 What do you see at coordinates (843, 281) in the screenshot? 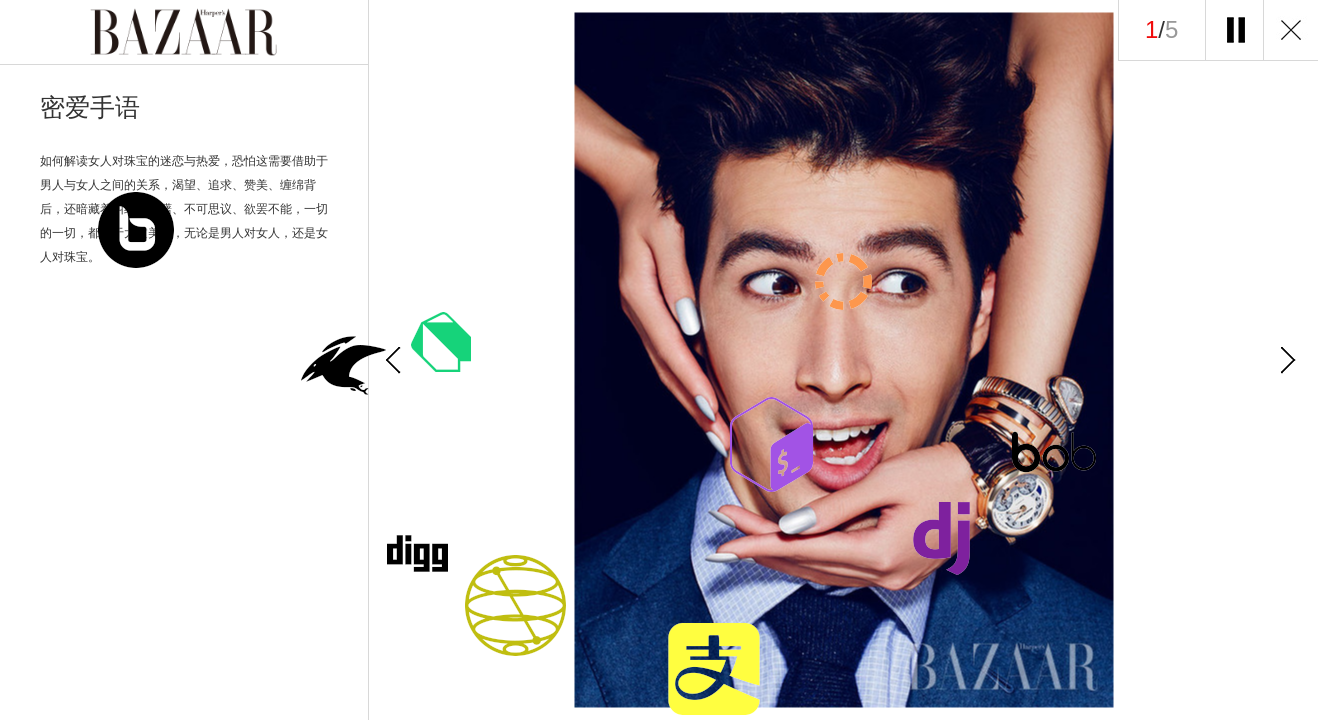
I see `link to codacy code quality platform` at bounding box center [843, 281].